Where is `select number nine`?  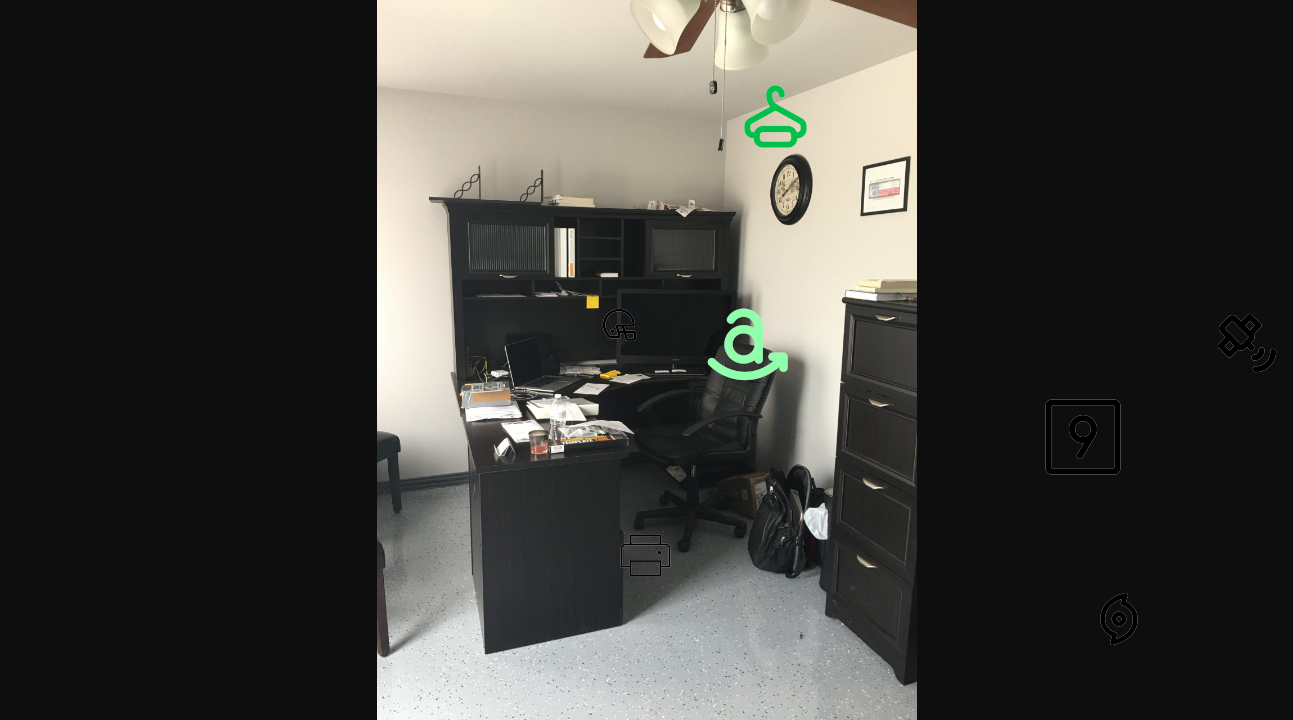 select number nine is located at coordinates (1083, 437).